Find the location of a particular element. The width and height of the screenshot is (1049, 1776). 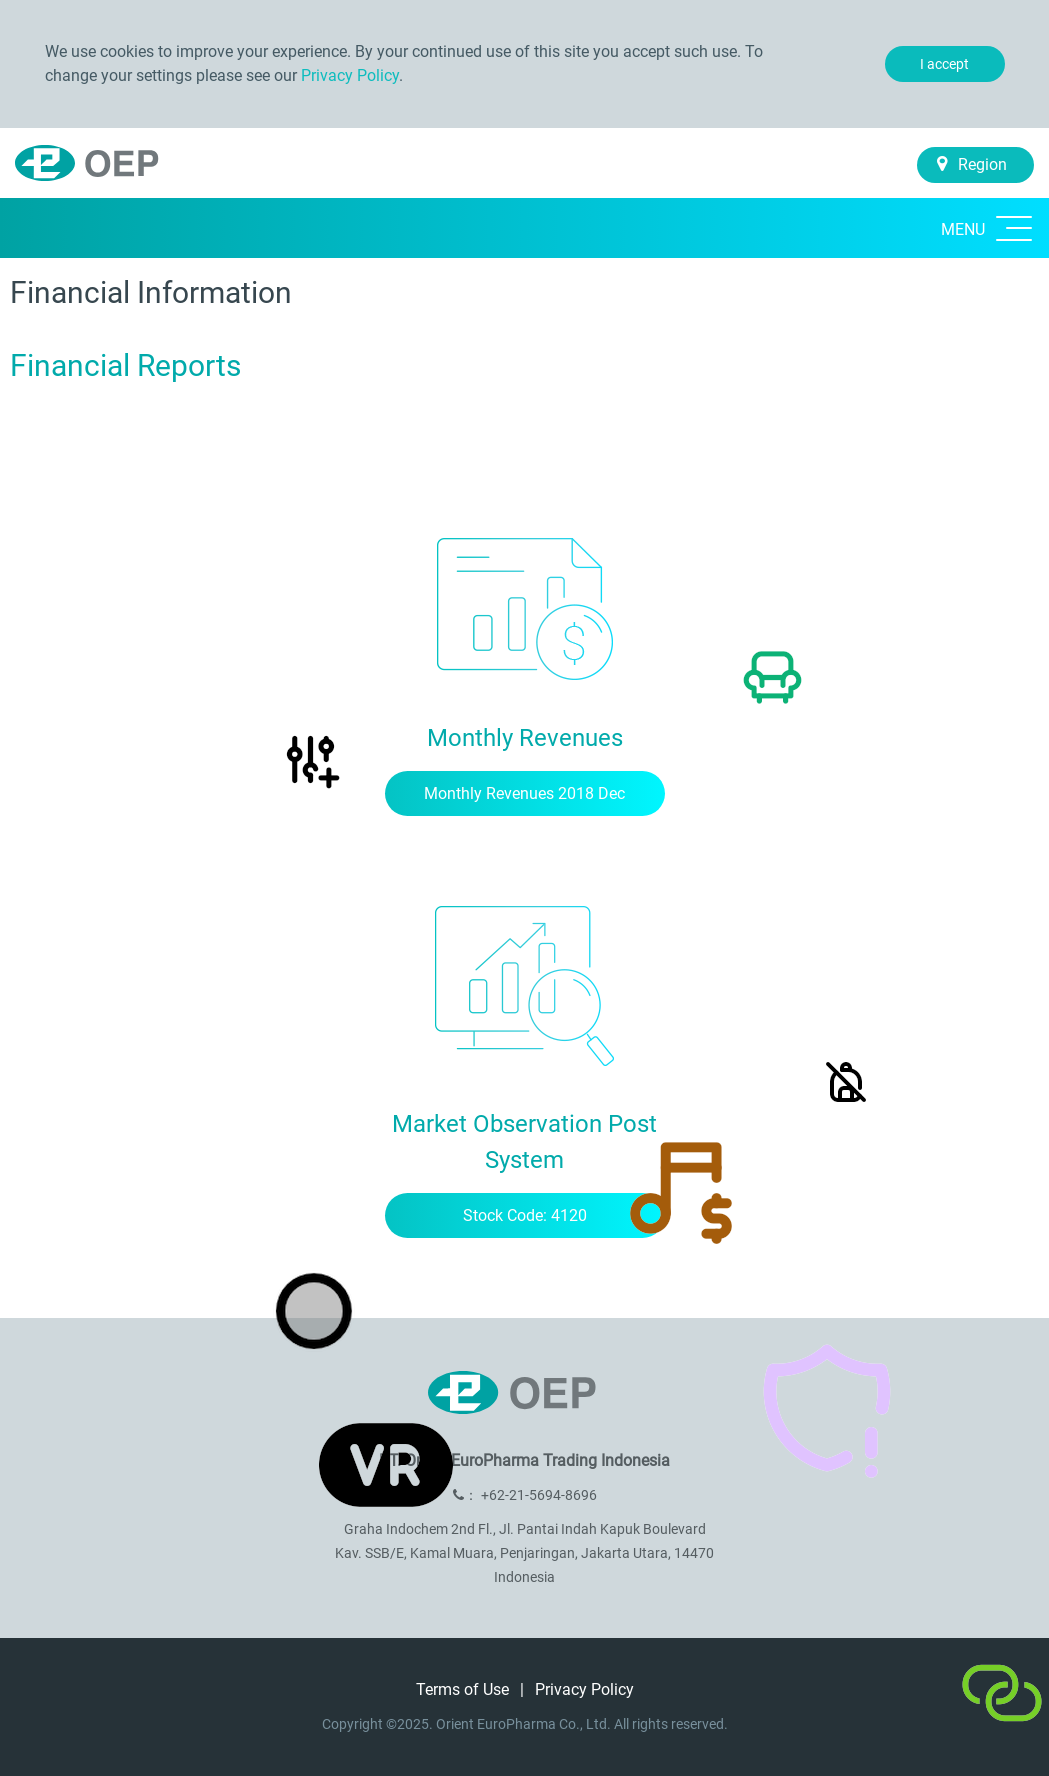

indicates recording is available or ready is located at coordinates (314, 1311).